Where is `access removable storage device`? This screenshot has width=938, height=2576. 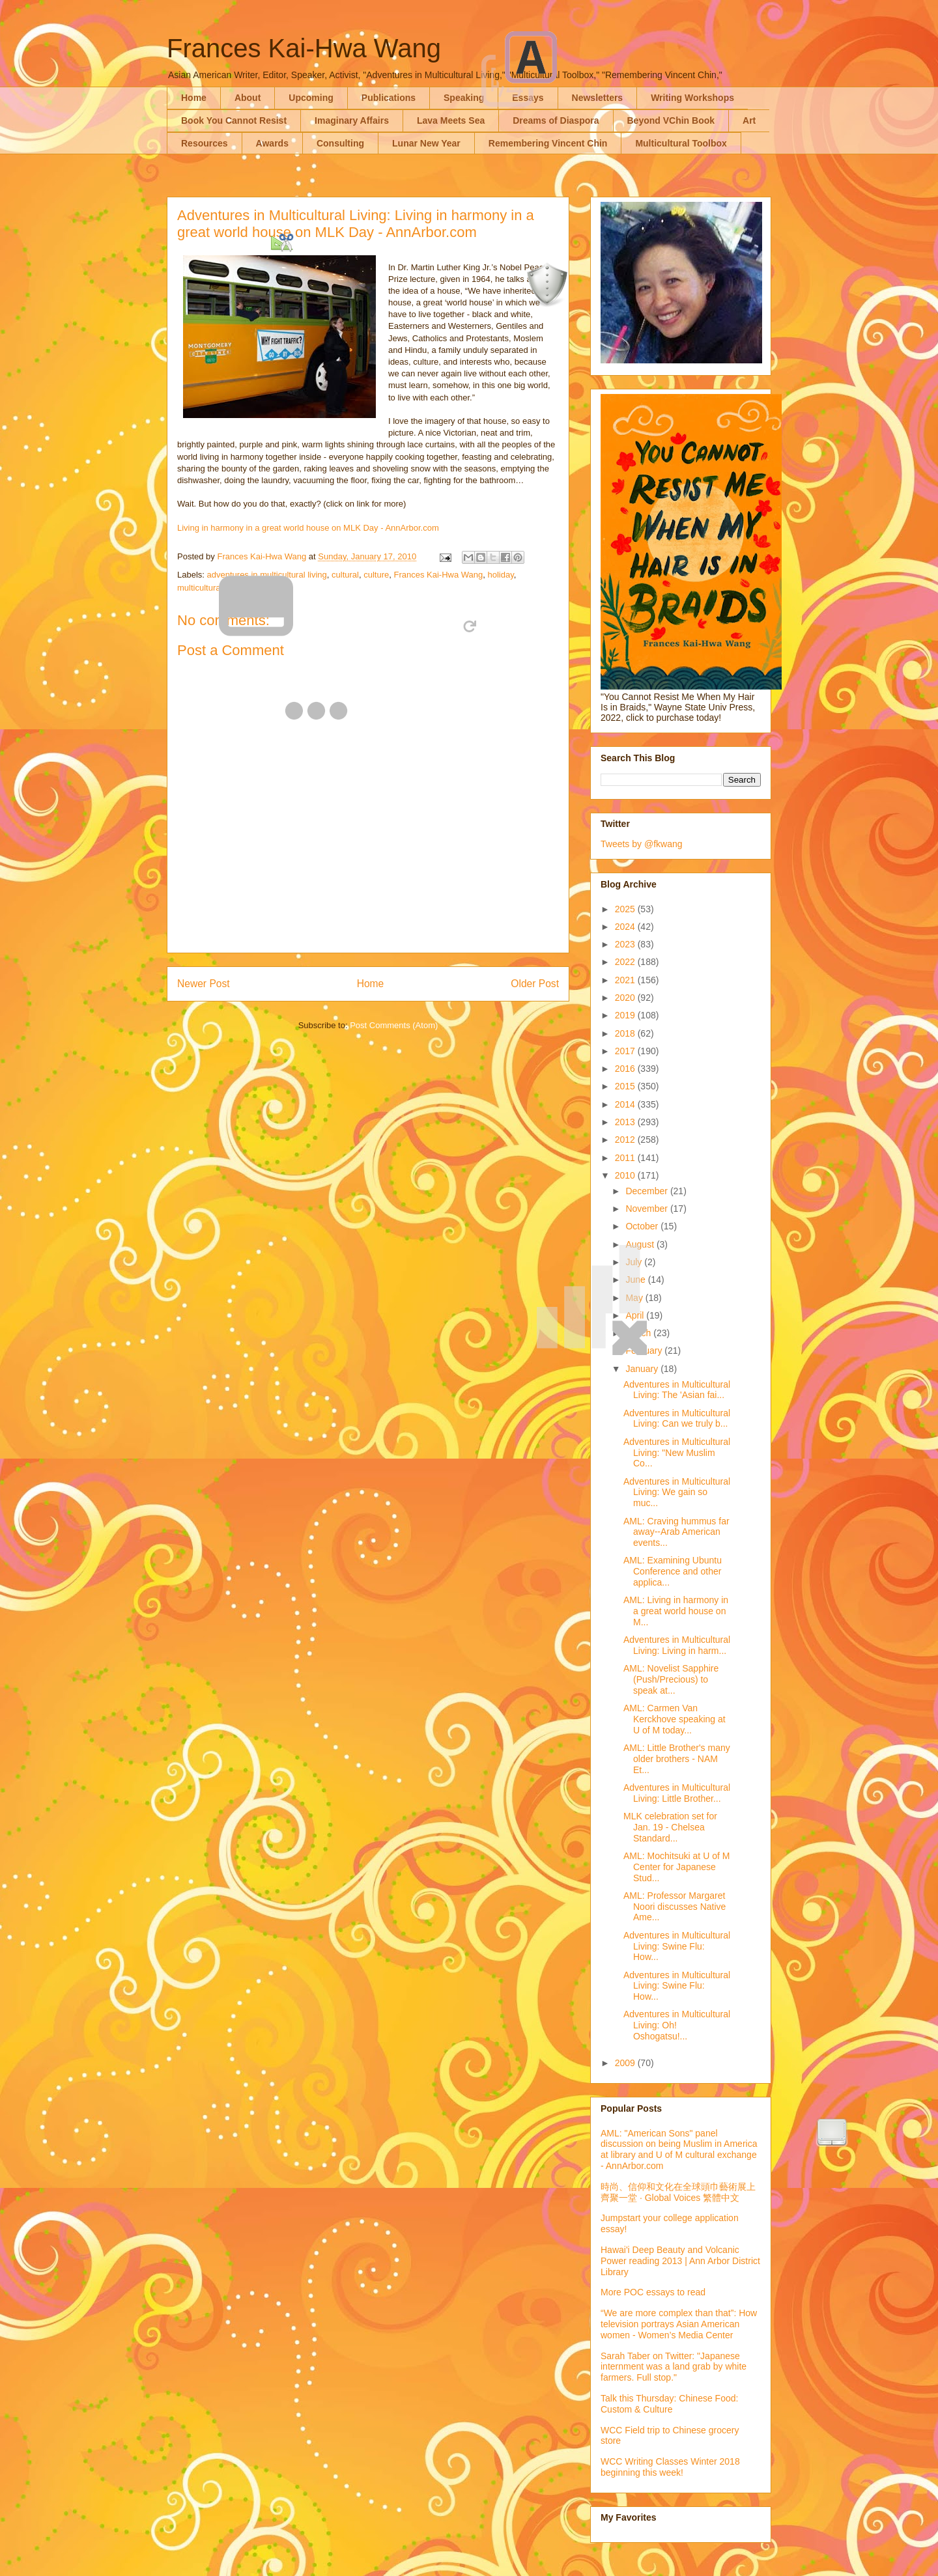 access removable storage device is located at coordinates (256, 608).